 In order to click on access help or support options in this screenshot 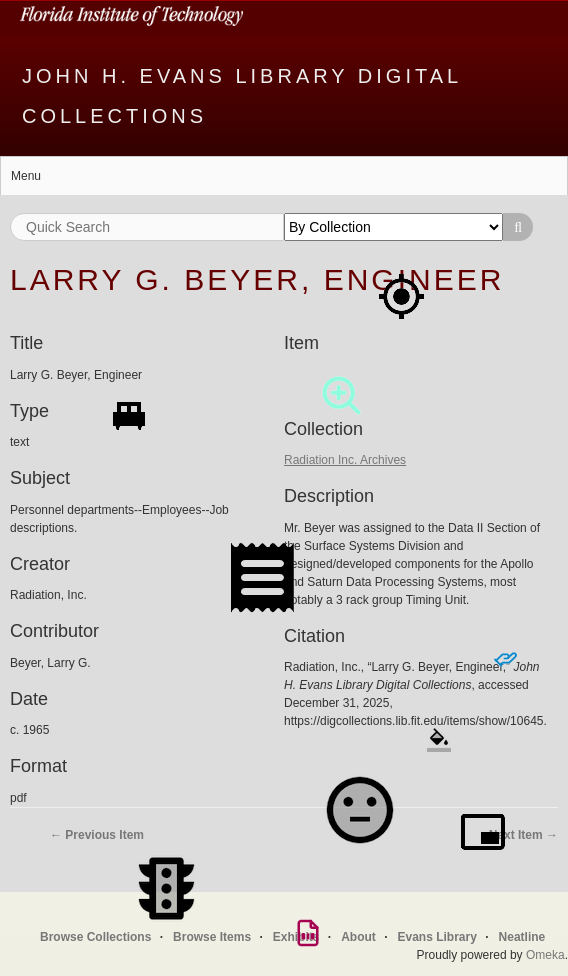, I will do `click(505, 658)`.